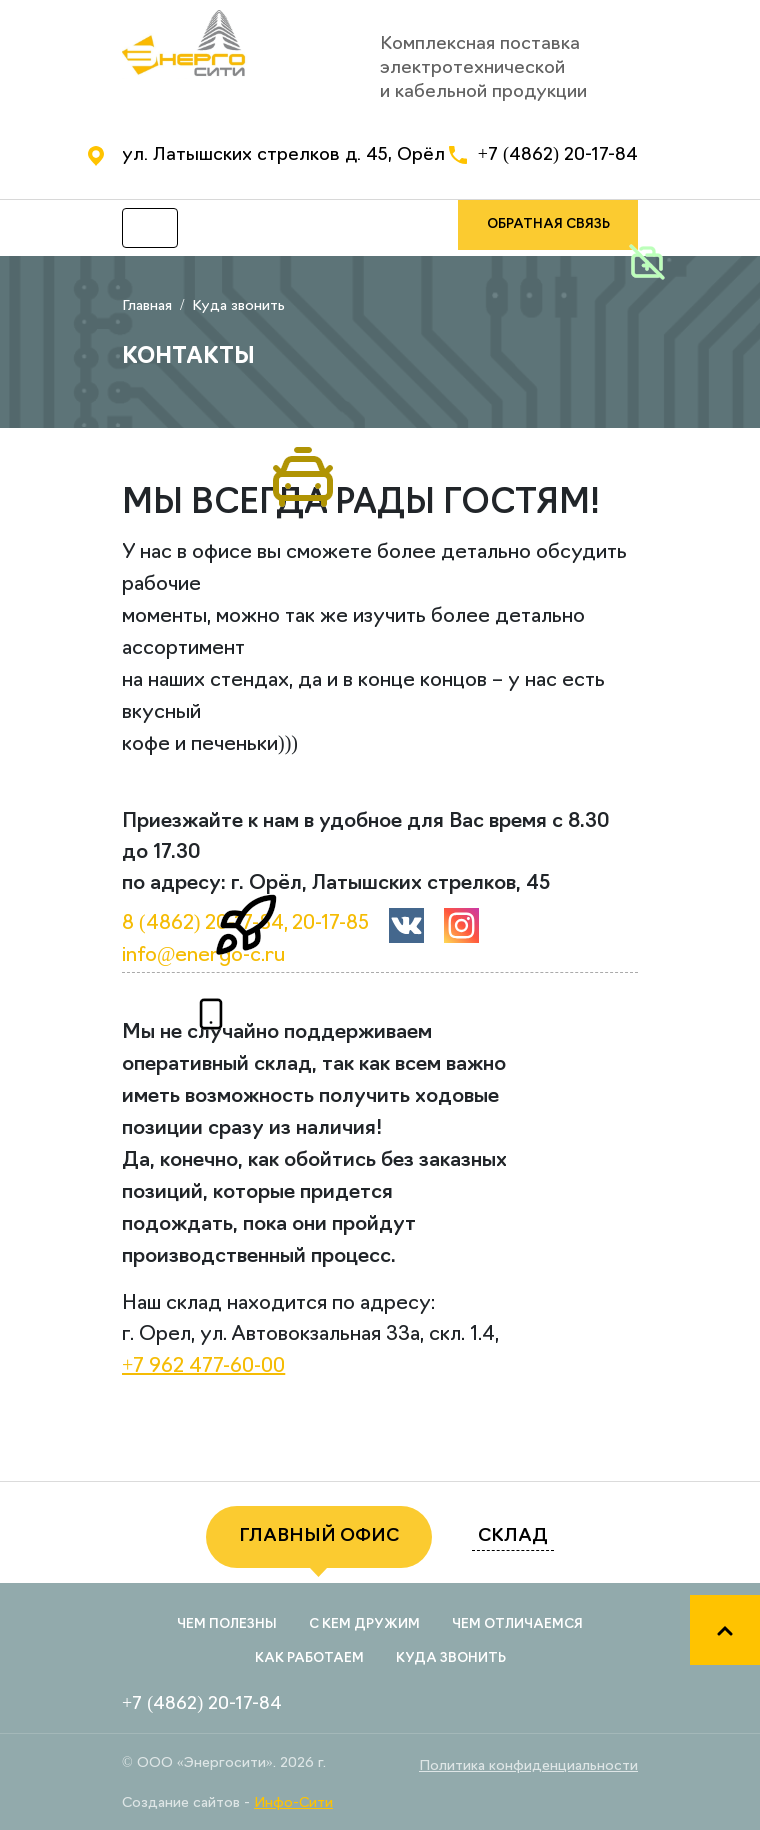  Describe the element at coordinates (647, 262) in the screenshot. I see `first aid or medical services unavailable` at that location.